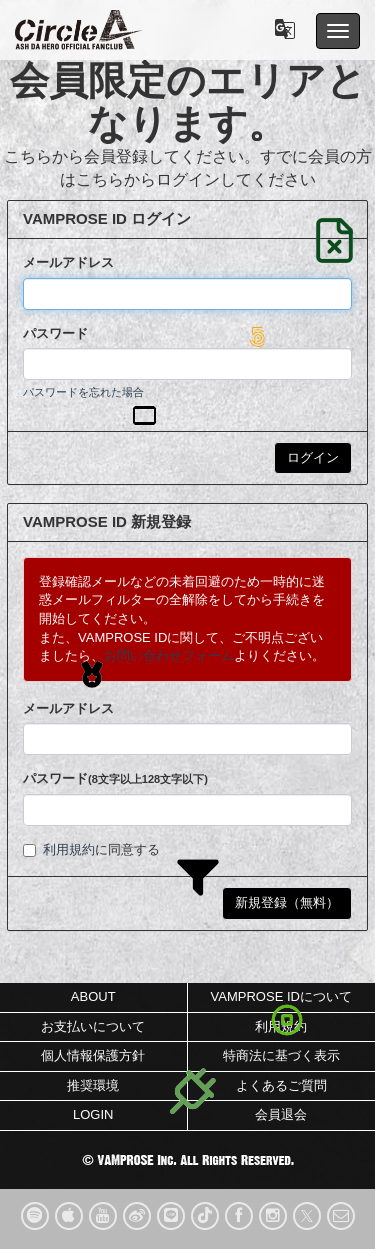 The width and height of the screenshot is (375, 1249). I want to click on delete or remove a file, so click(334, 240).